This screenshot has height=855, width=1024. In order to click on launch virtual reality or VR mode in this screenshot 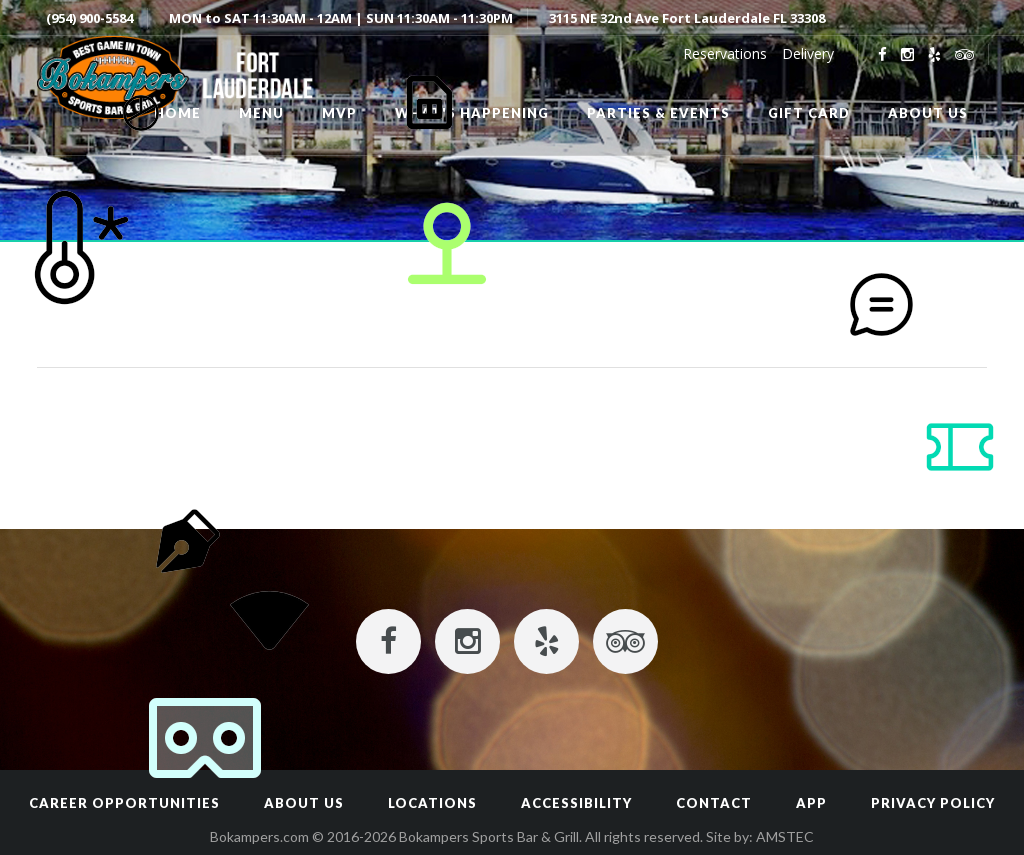, I will do `click(205, 738)`.